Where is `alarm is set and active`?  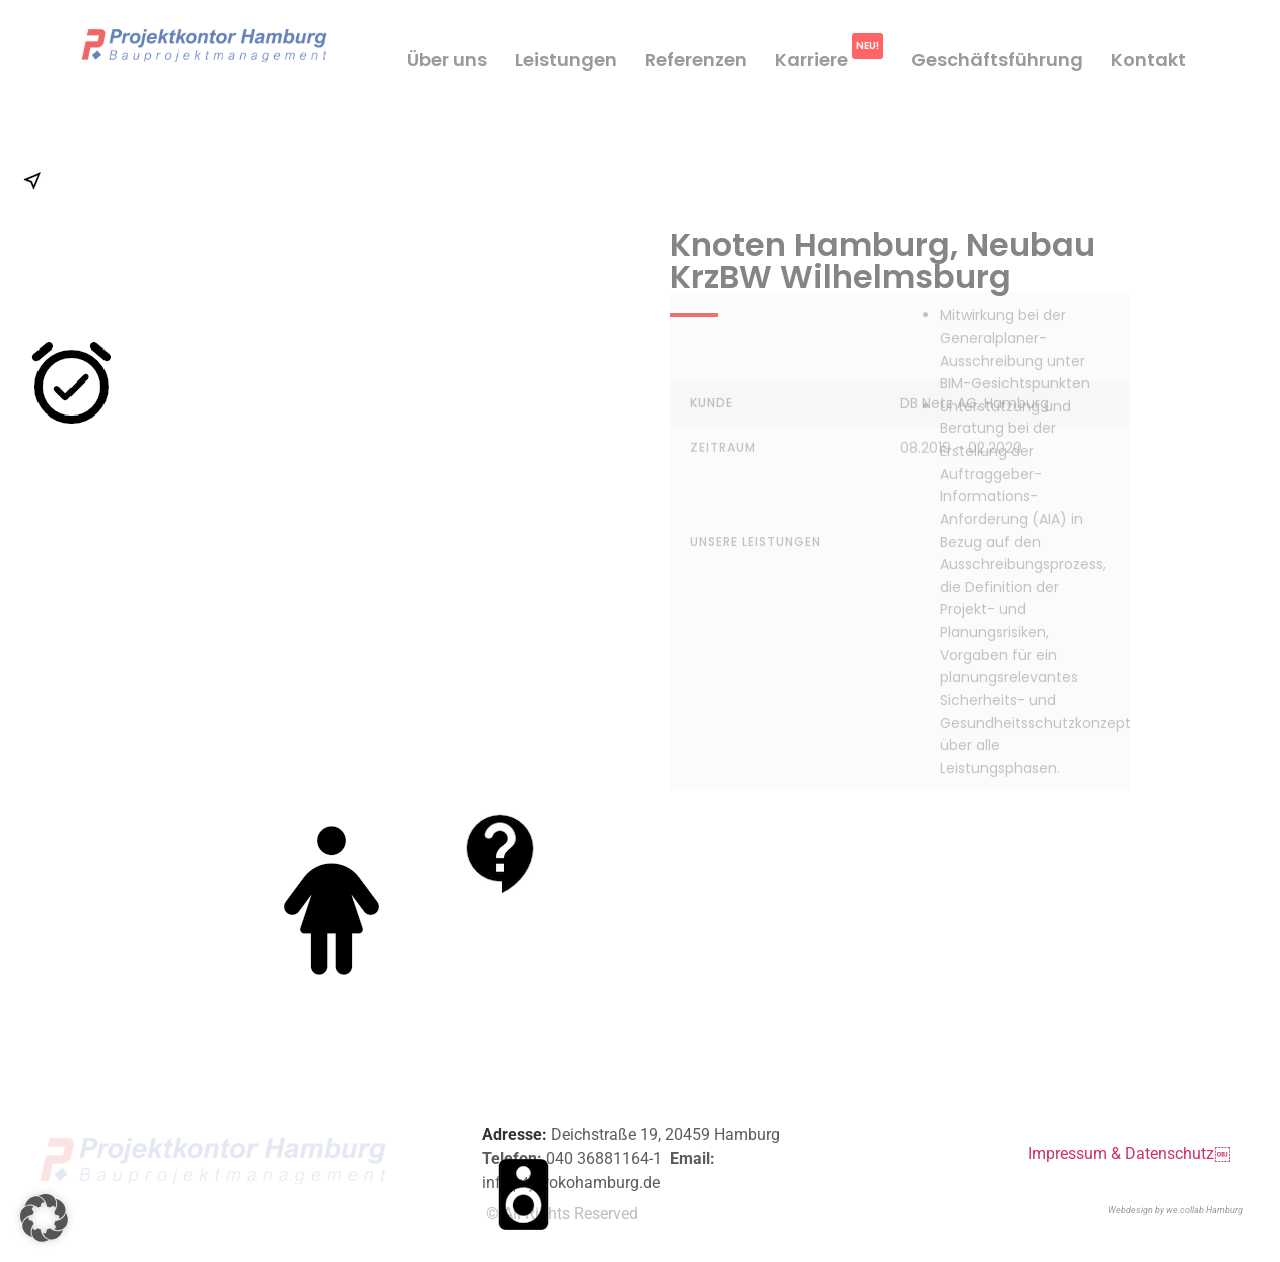
alarm is set and active is located at coordinates (71, 382).